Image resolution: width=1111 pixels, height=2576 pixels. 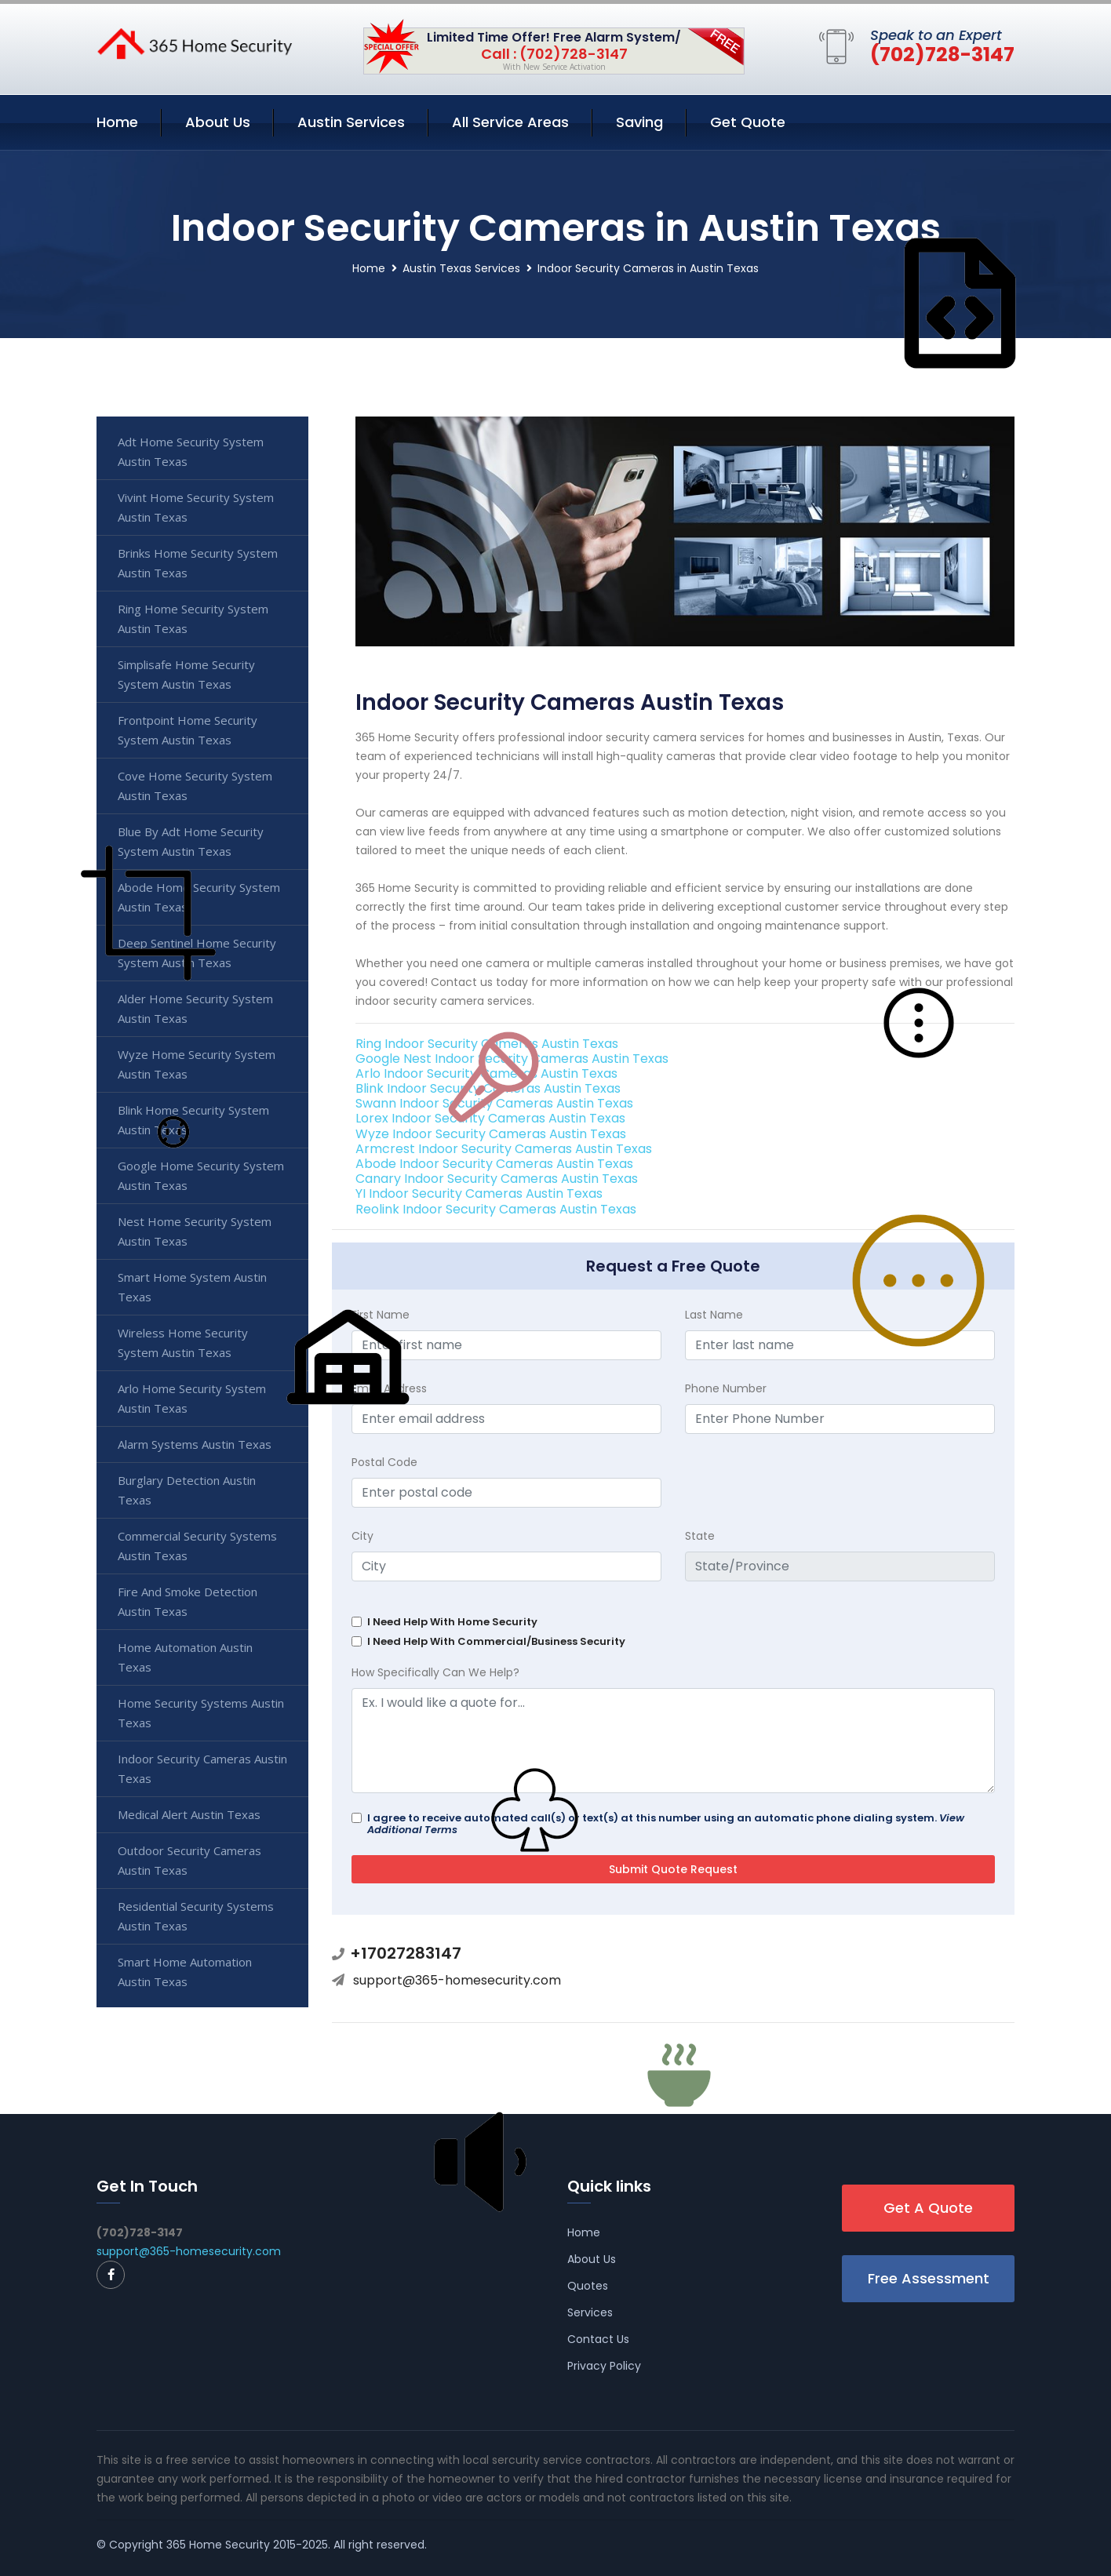 I want to click on adjust volume to low level, so click(x=488, y=2162).